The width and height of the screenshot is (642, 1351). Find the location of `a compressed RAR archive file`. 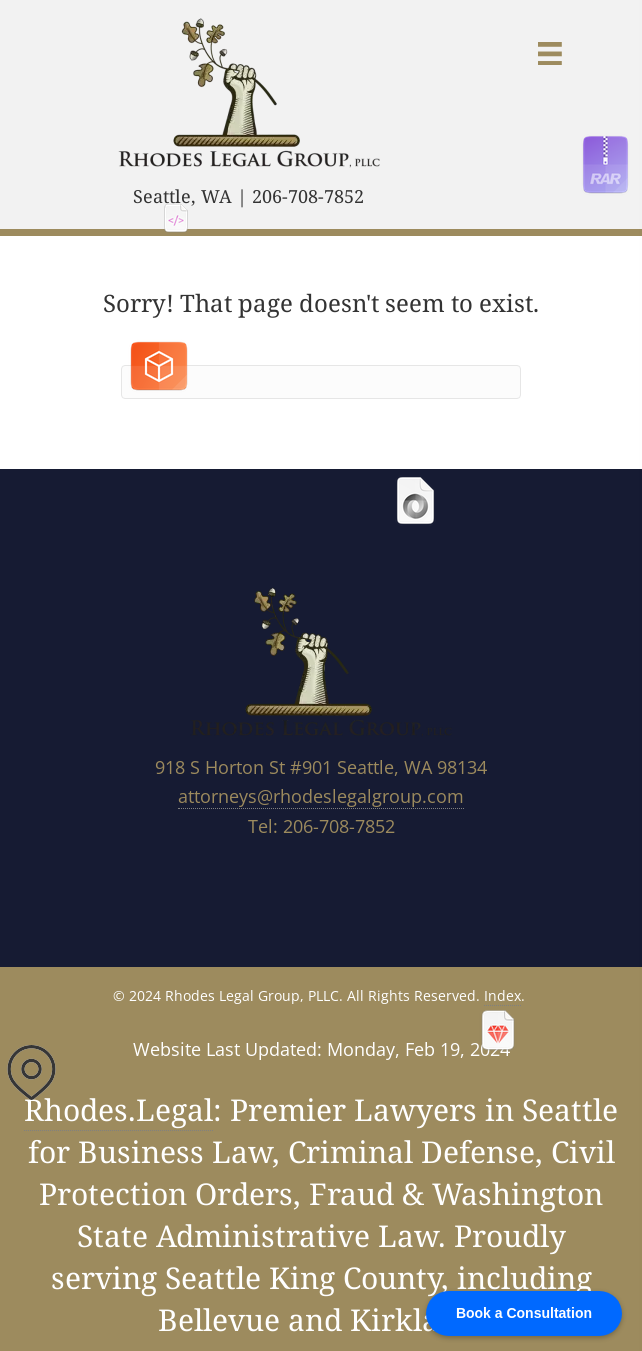

a compressed RAR archive file is located at coordinates (605, 164).